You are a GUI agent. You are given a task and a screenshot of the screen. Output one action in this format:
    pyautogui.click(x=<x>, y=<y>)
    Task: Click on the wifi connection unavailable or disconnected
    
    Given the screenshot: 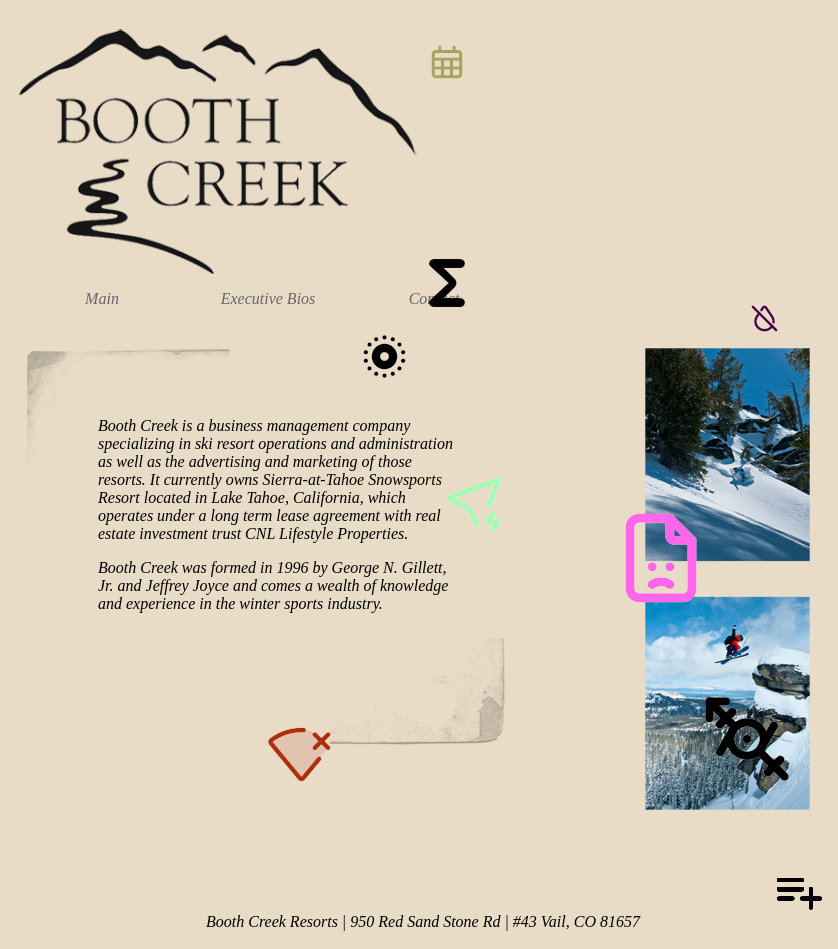 What is the action you would take?
    pyautogui.click(x=301, y=754)
    